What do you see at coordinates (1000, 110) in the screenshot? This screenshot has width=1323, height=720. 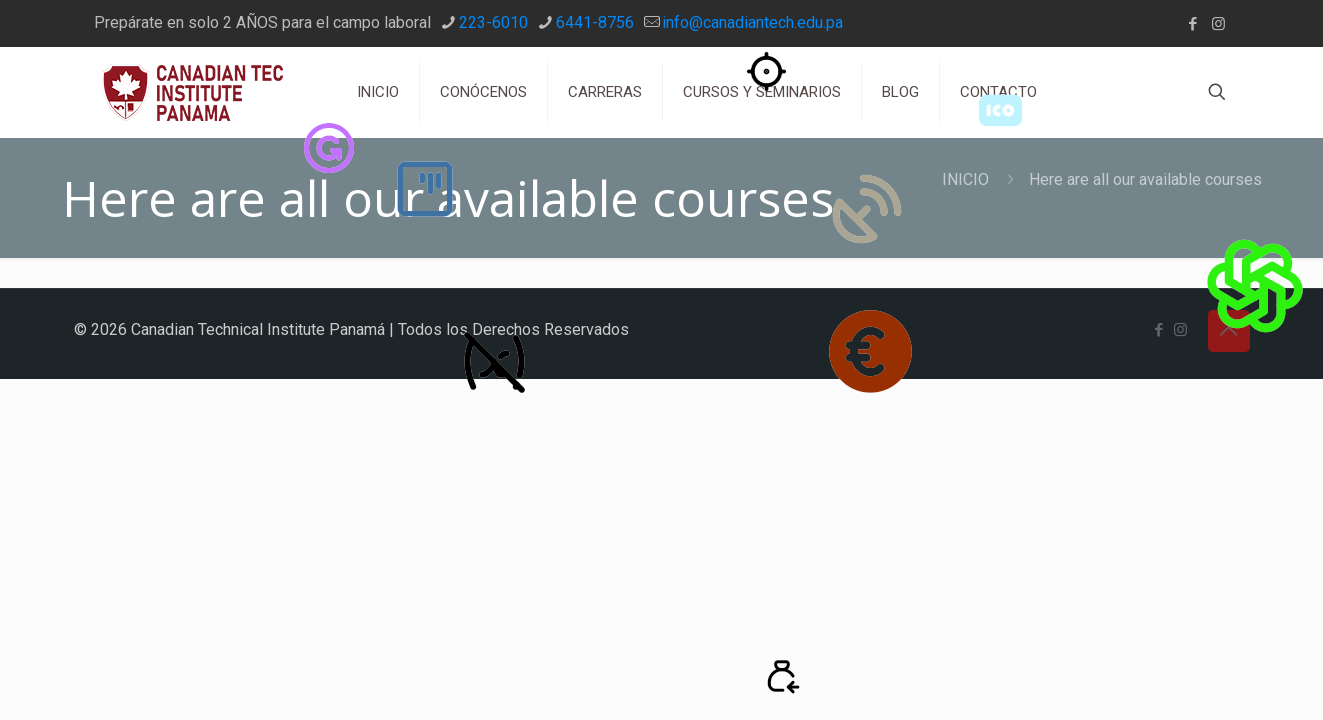 I see `website favicon or browser tab icon` at bounding box center [1000, 110].